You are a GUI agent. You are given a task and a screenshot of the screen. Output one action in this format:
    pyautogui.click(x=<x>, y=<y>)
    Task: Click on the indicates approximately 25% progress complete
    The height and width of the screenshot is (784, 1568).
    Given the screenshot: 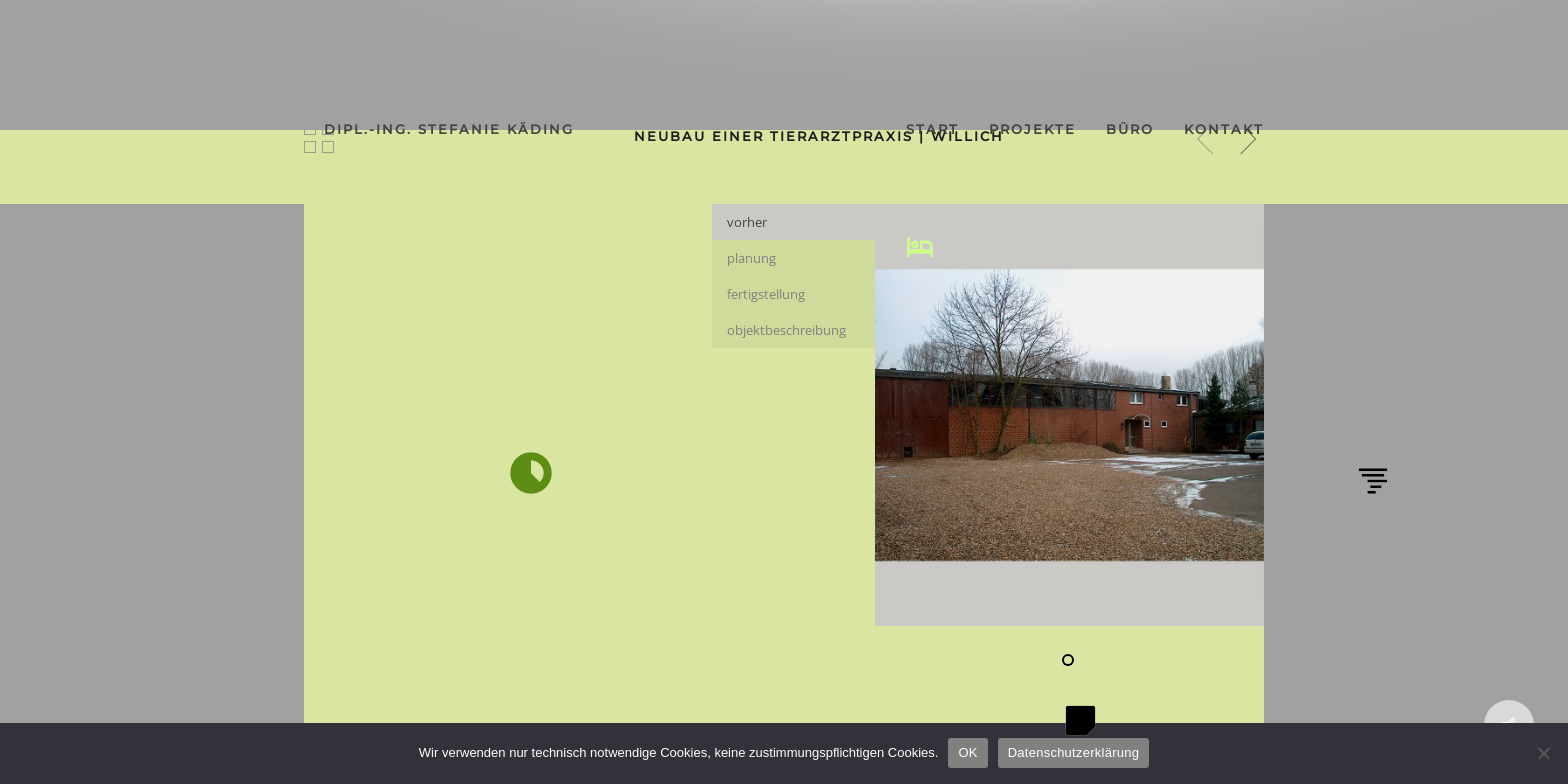 What is the action you would take?
    pyautogui.click(x=531, y=473)
    